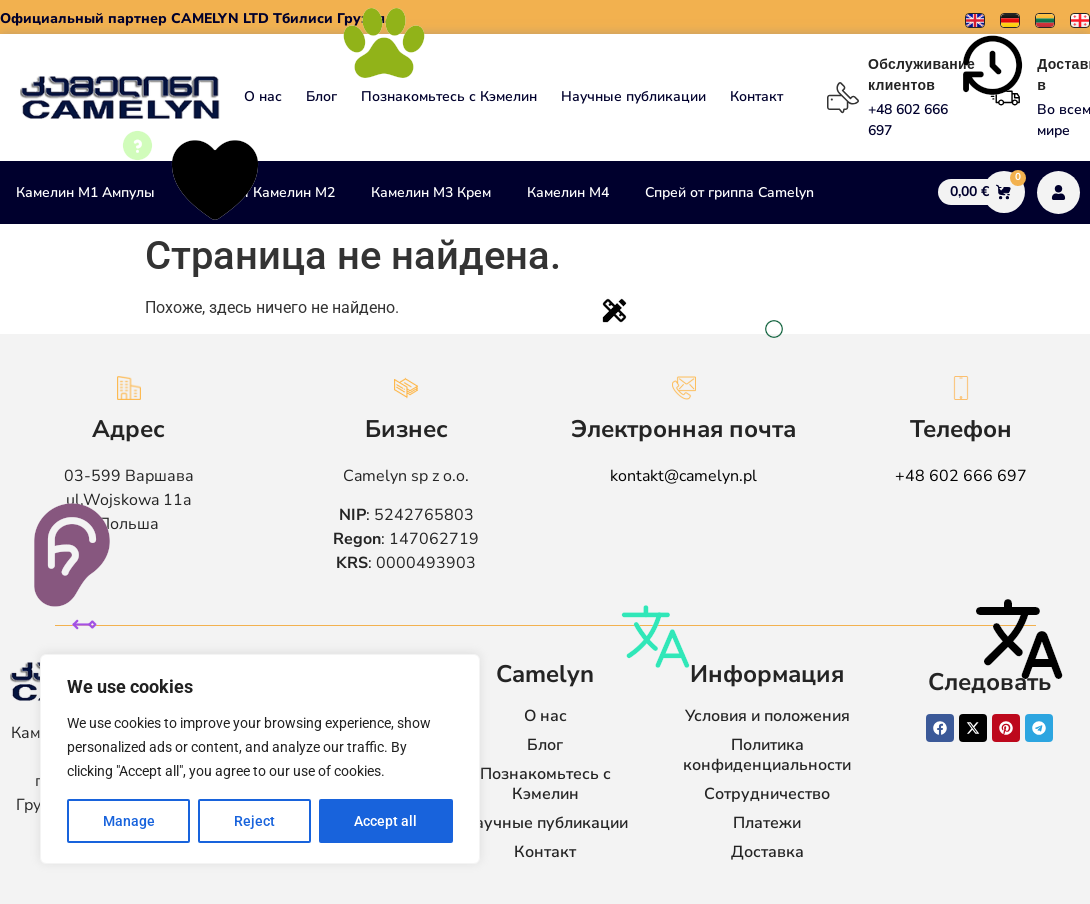  I want to click on access design tools and services, so click(614, 310).